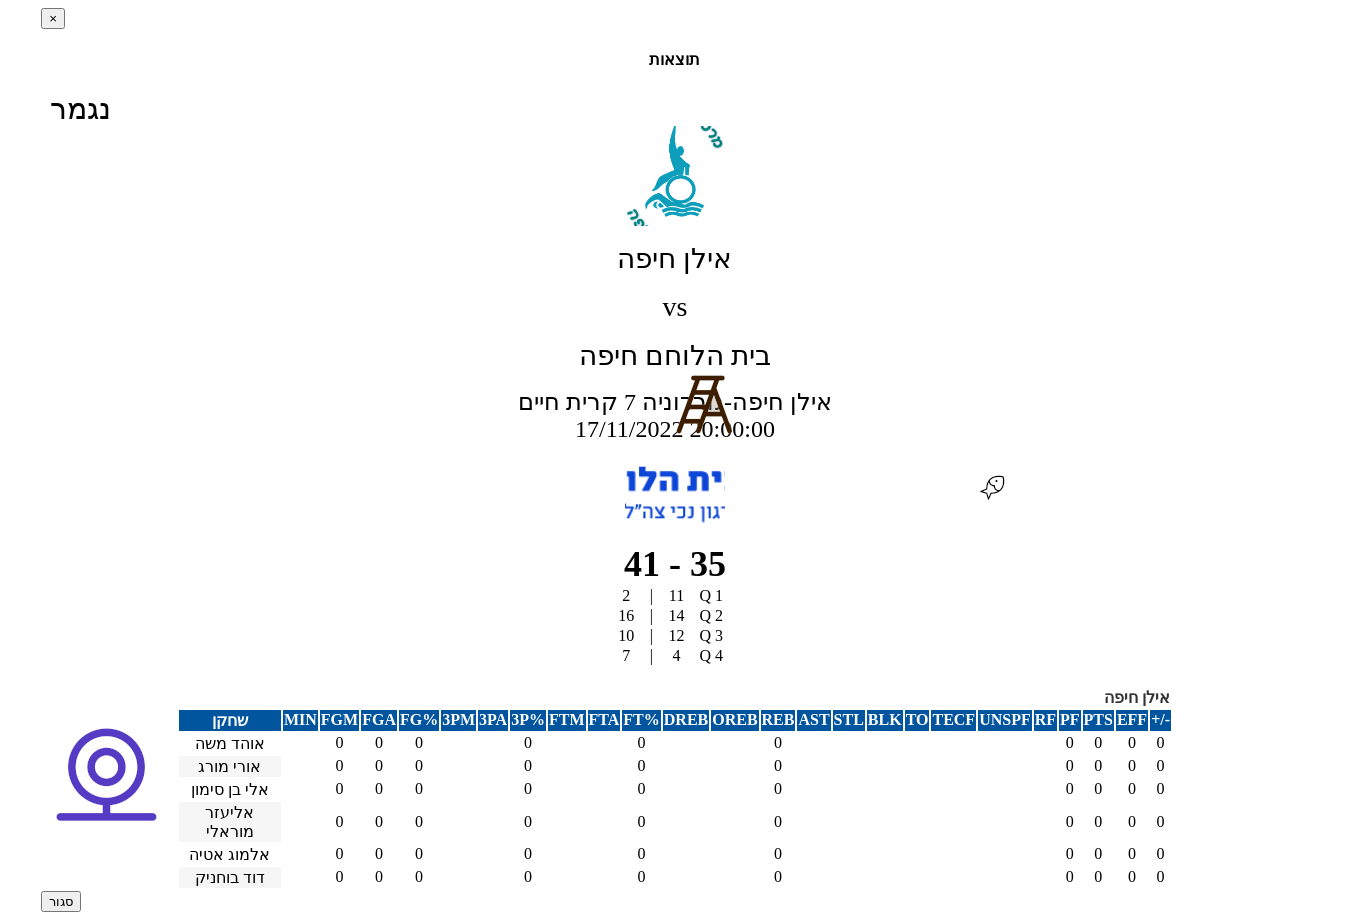 This screenshot has width=1350, height=912. Describe the element at coordinates (106, 778) in the screenshot. I see `enable webcam or video camera` at that location.